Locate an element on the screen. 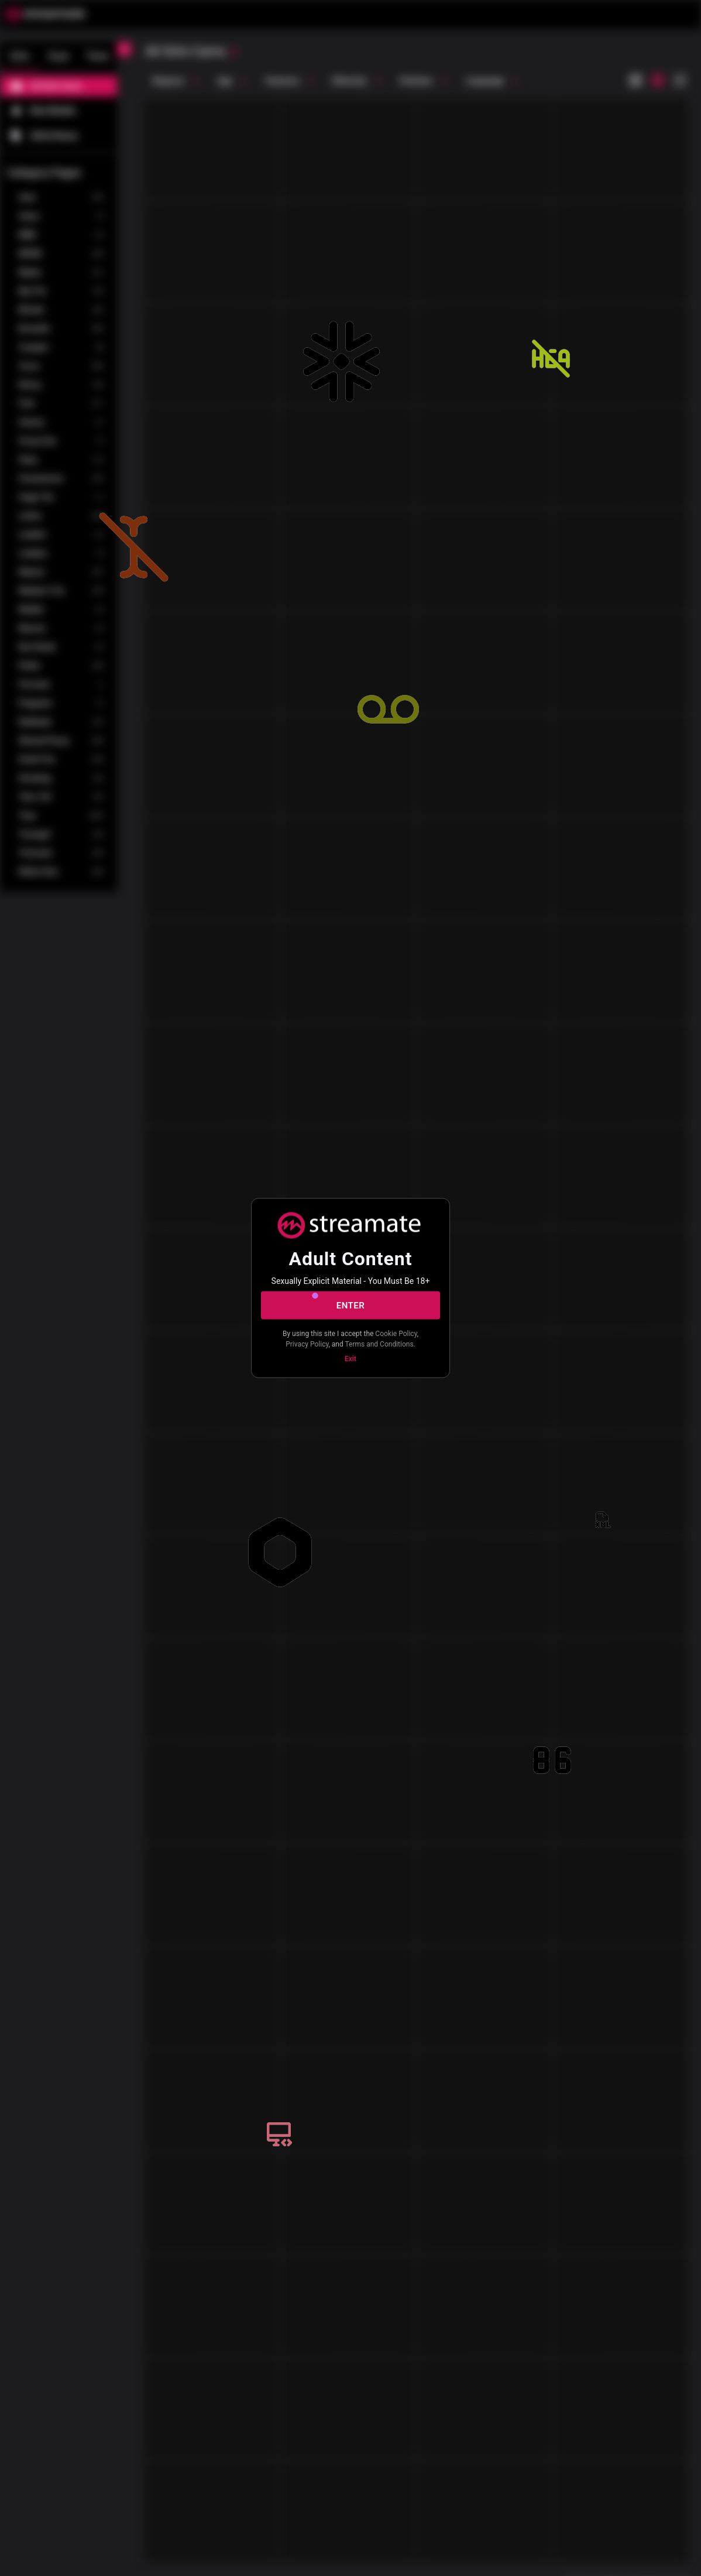 This screenshot has width=701, height=2576. access voicemail messages is located at coordinates (388, 710).